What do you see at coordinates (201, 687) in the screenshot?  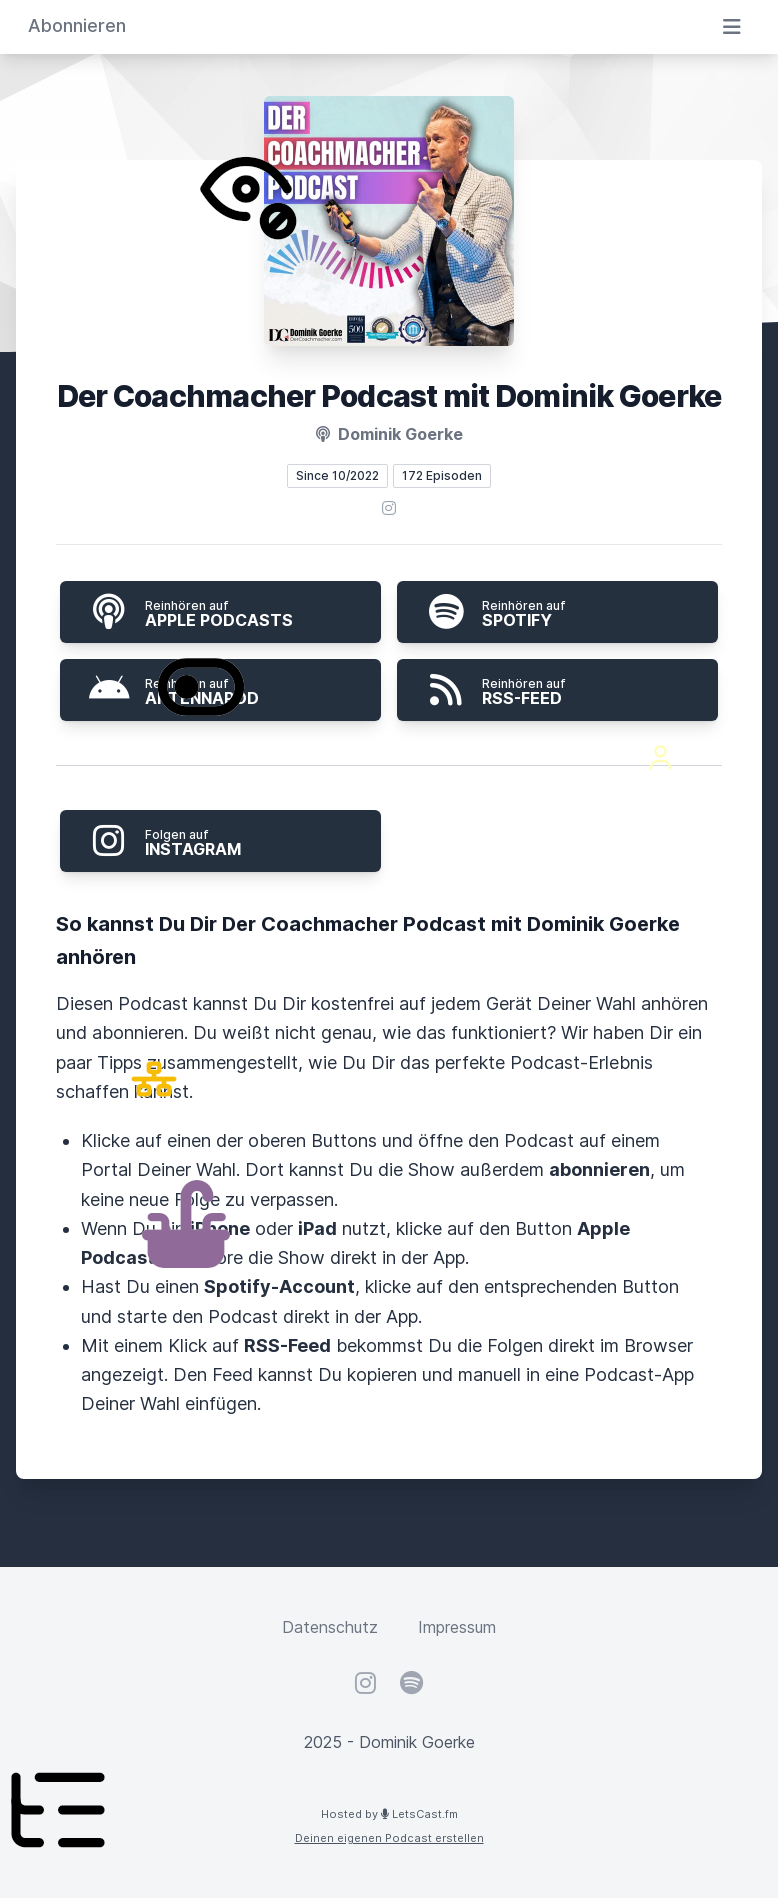 I see `toggle a setting off` at bounding box center [201, 687].